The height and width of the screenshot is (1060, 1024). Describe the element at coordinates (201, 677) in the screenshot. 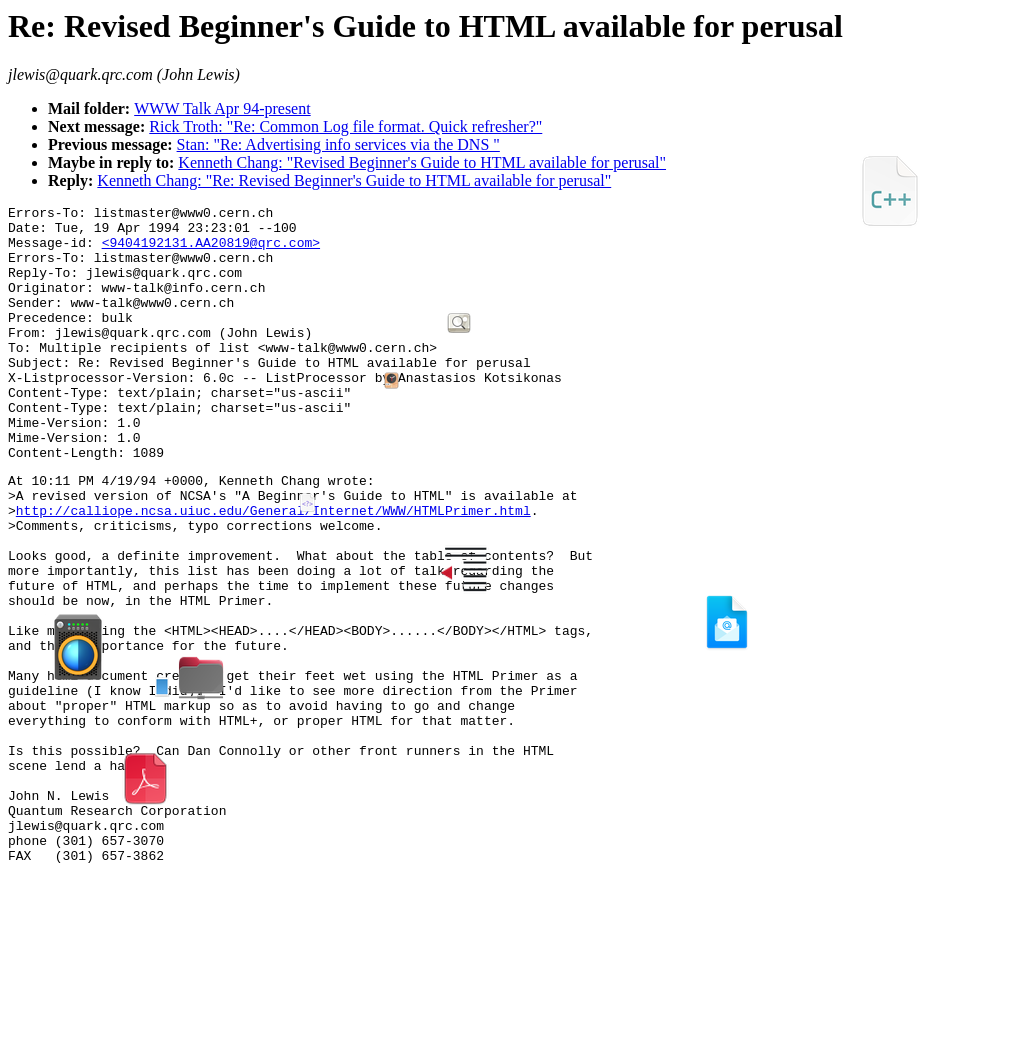

I see `access files stored on a remote server` at that location.